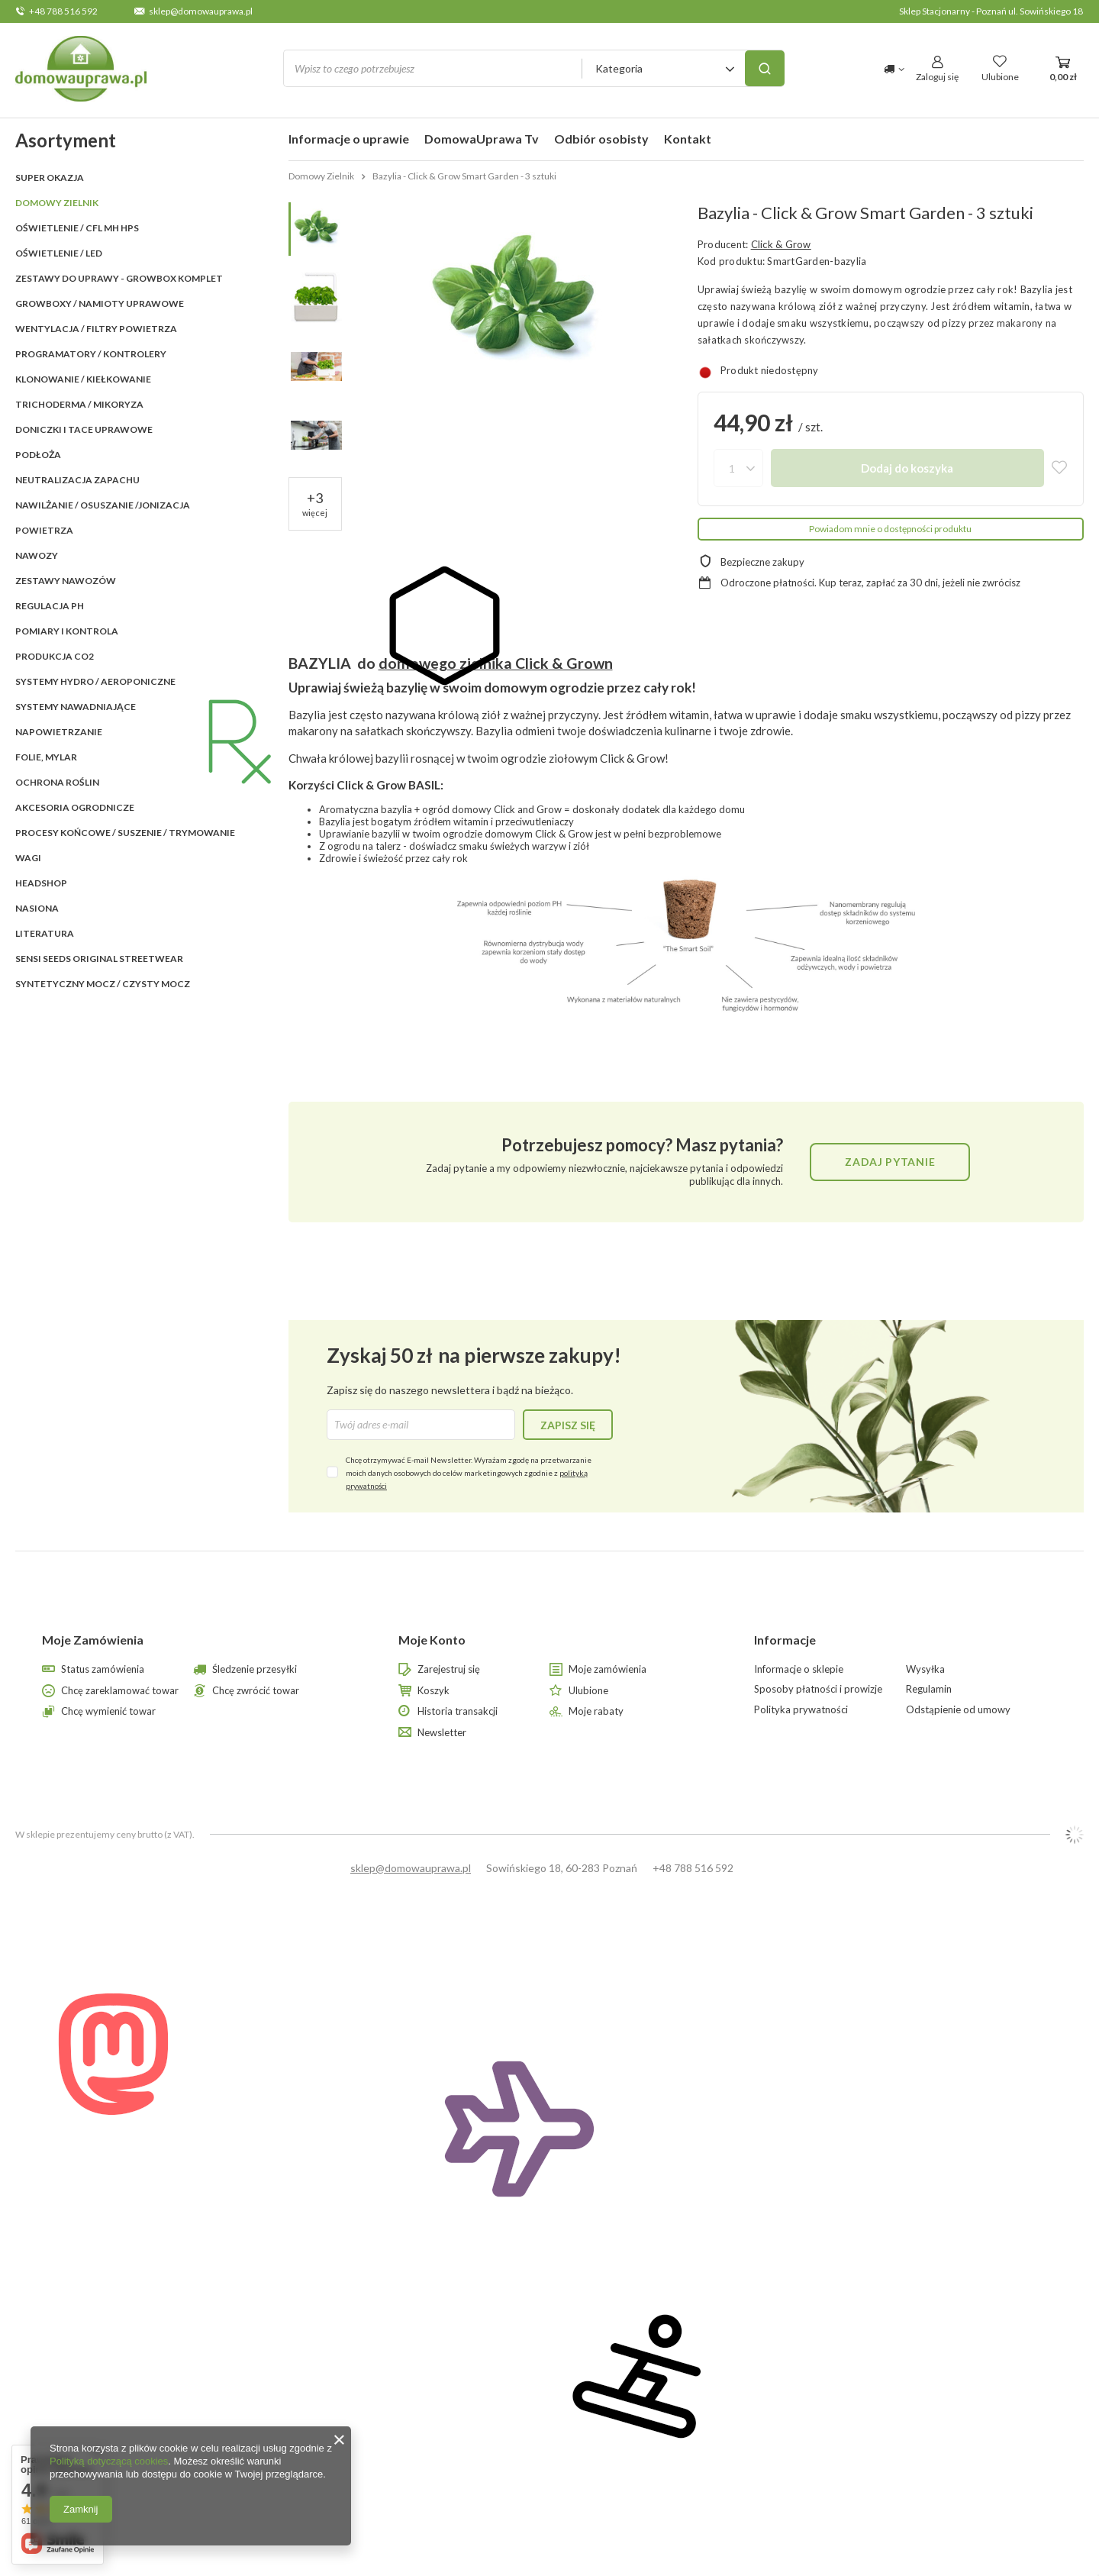 This screenshot has width=1099, height=2576. I want to click on enable airplane mode, so click(519, 2129).